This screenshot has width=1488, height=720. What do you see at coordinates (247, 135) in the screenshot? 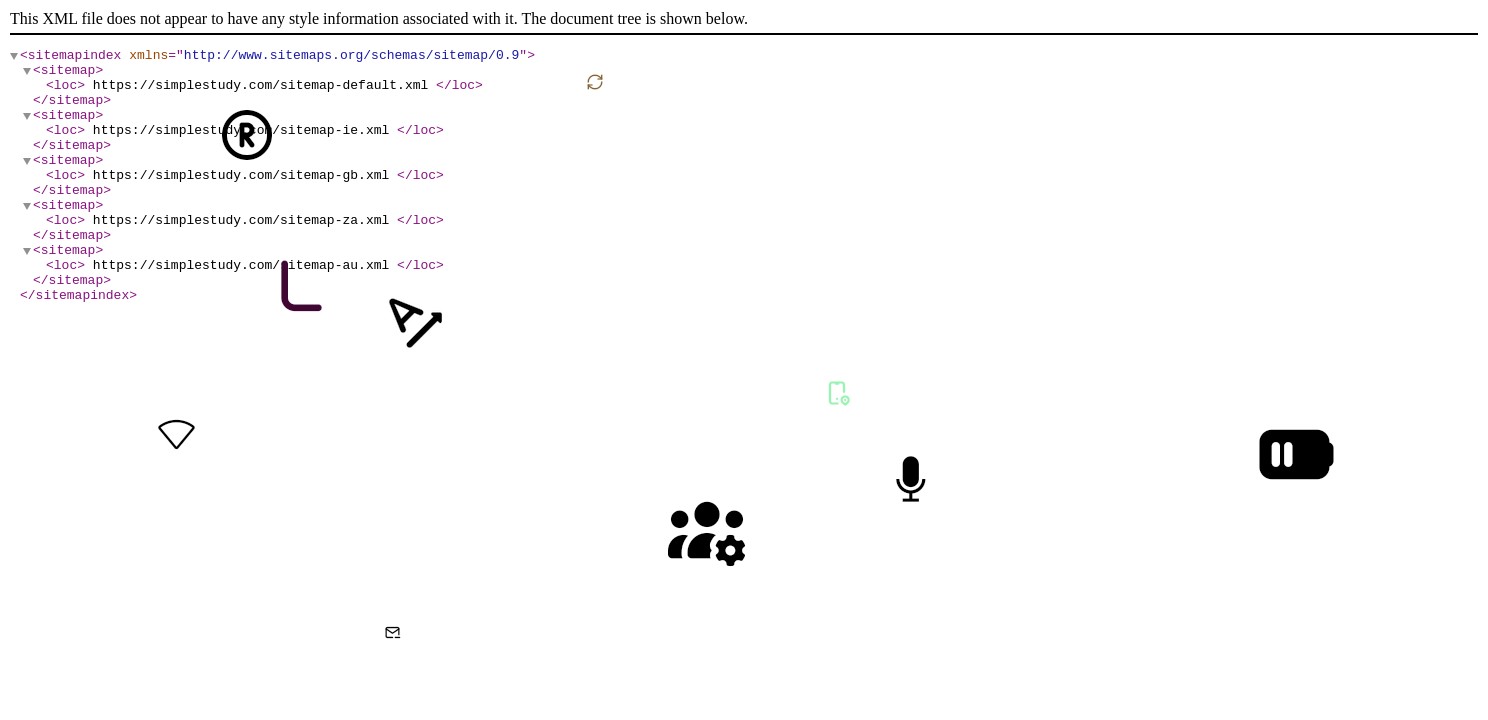
I see `indicates registered trademark symbol` at bounding box center [247, 135].